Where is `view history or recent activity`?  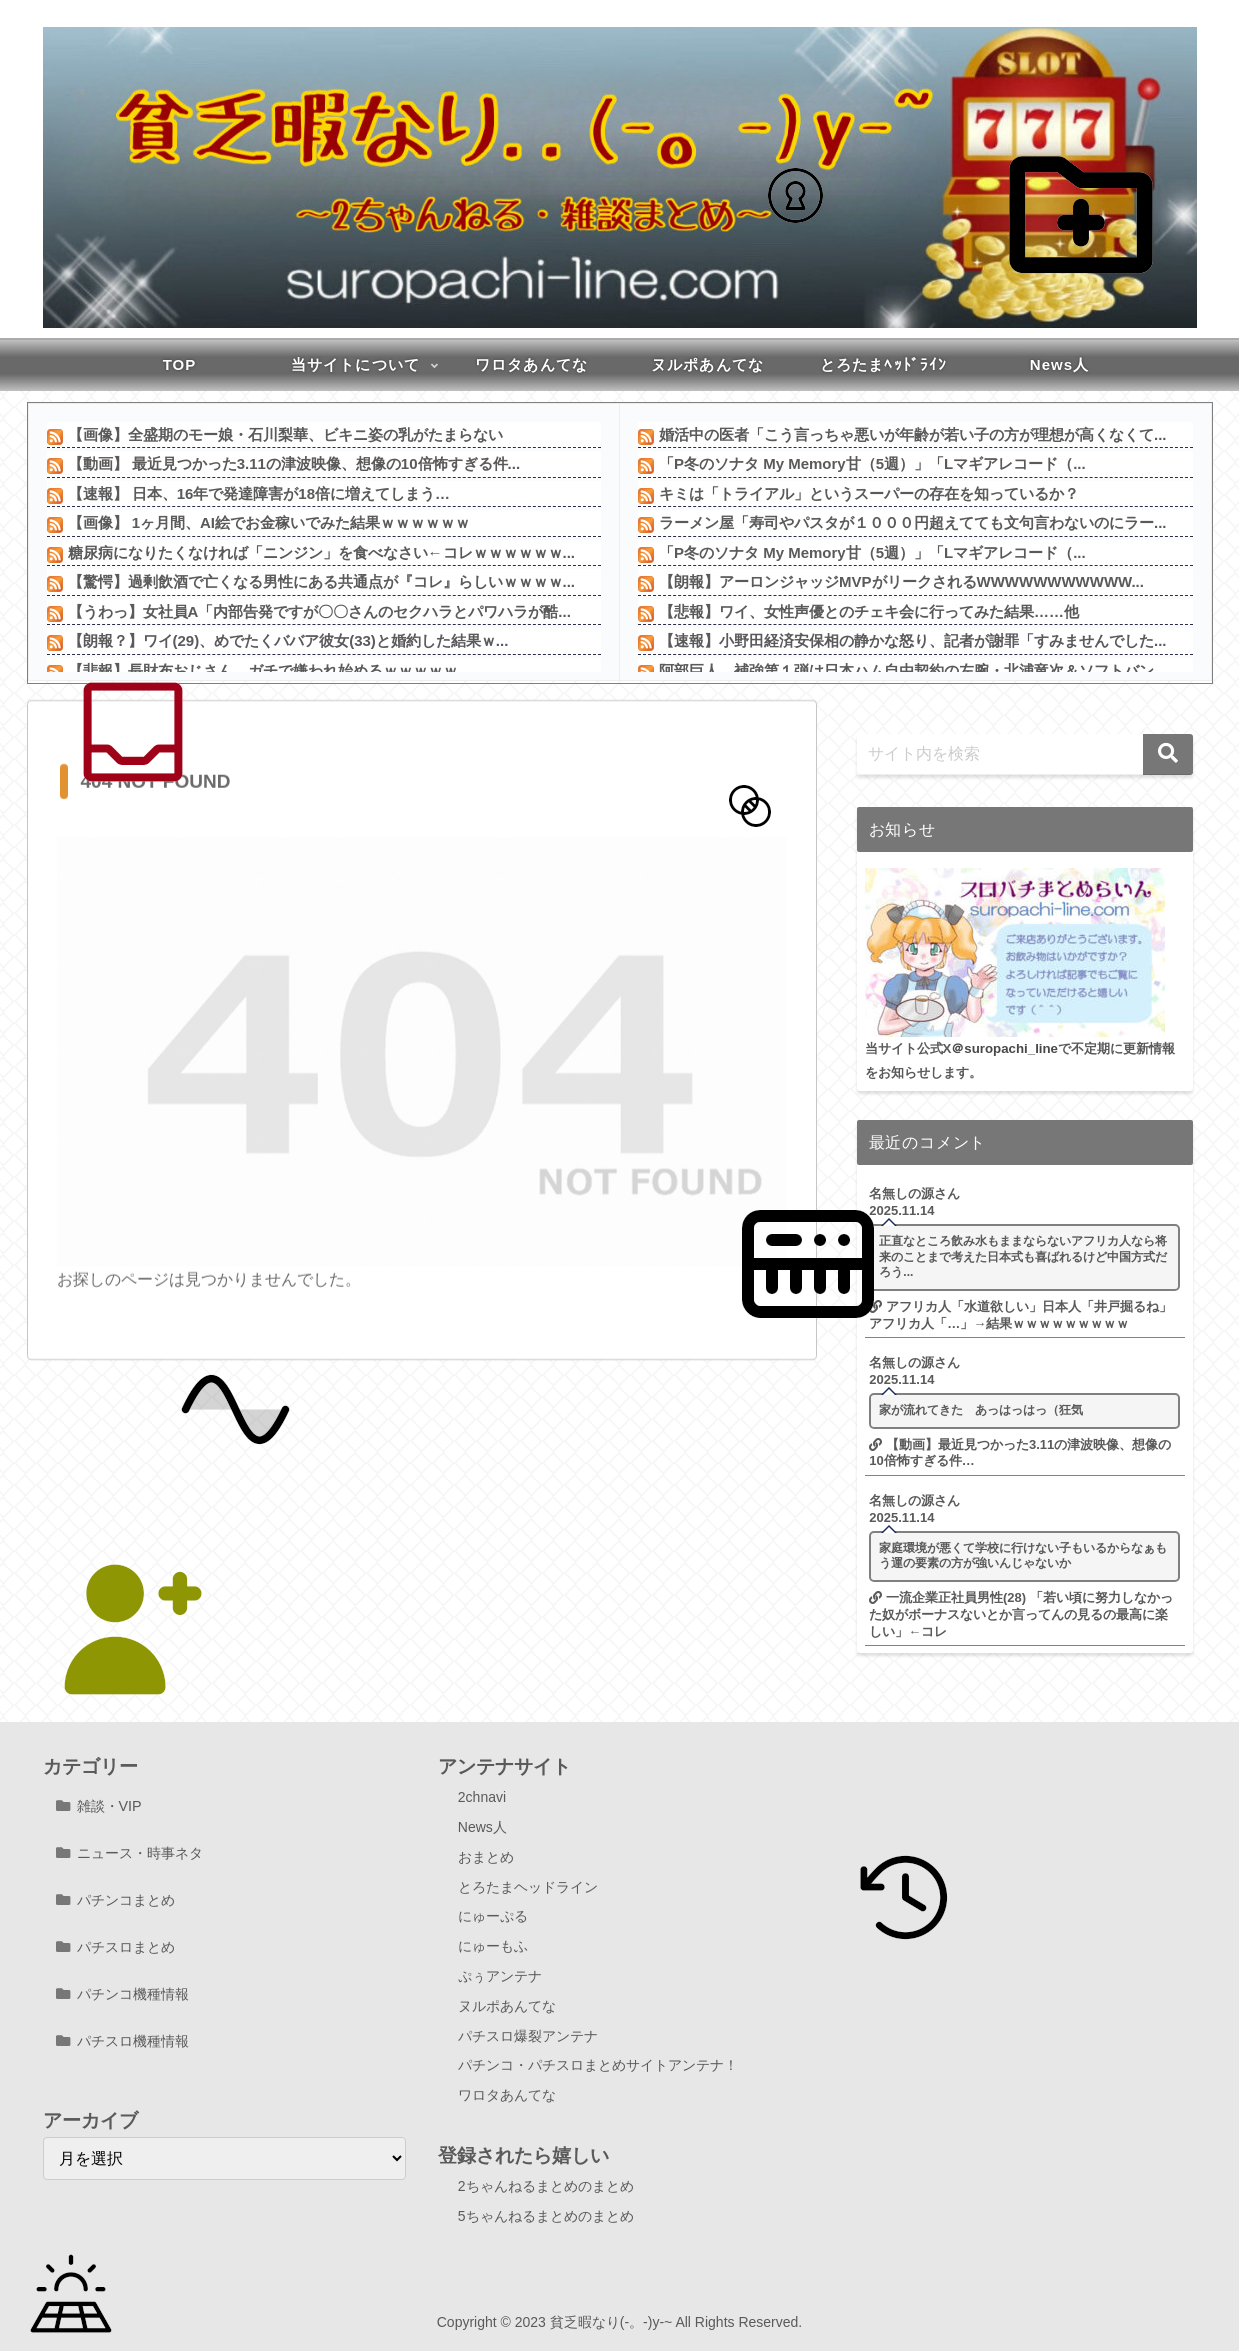
view history or recent activity is located at coordinates (905, 1897).